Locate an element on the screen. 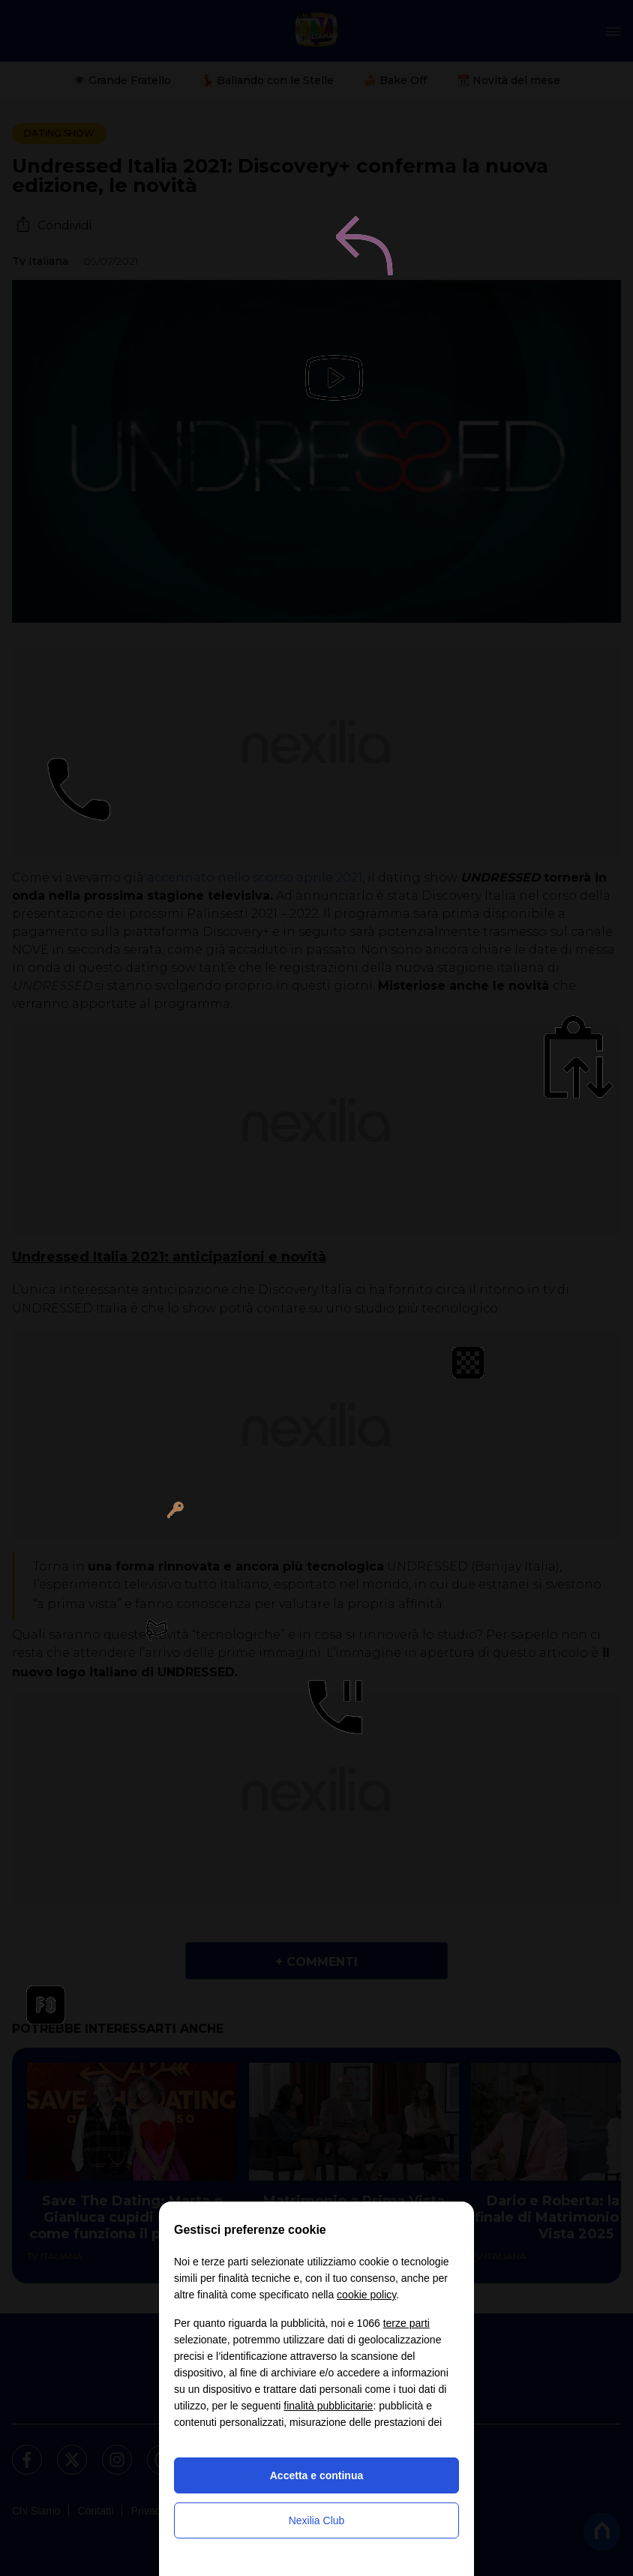 Image resolution: width=633 pixels, height=2576 pixels. make a phone call is located at coordinates (79, 789).